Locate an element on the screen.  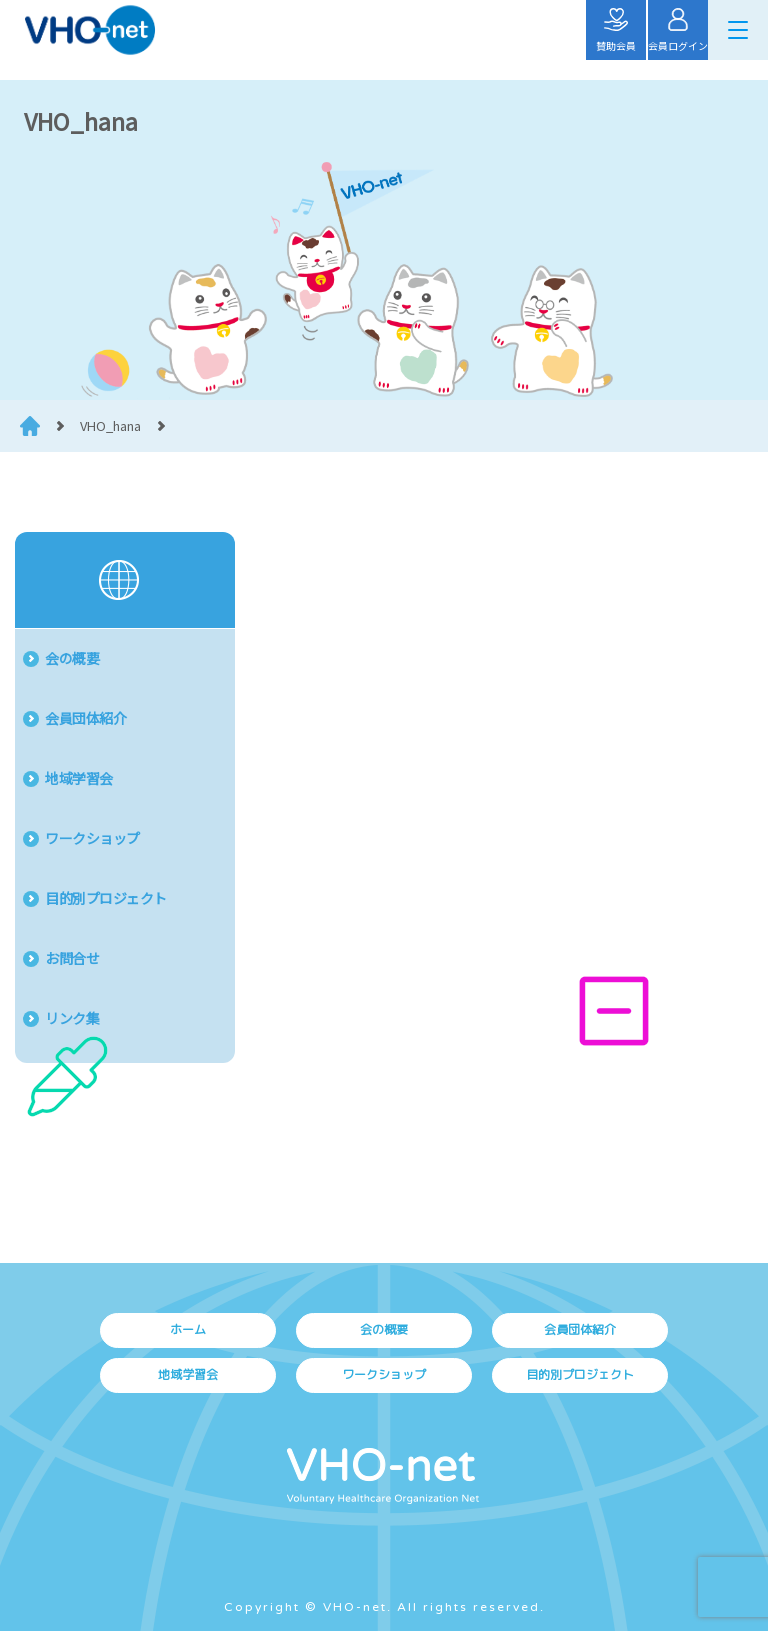
sample a color from the canvas is located at coordinates (67, 1076).